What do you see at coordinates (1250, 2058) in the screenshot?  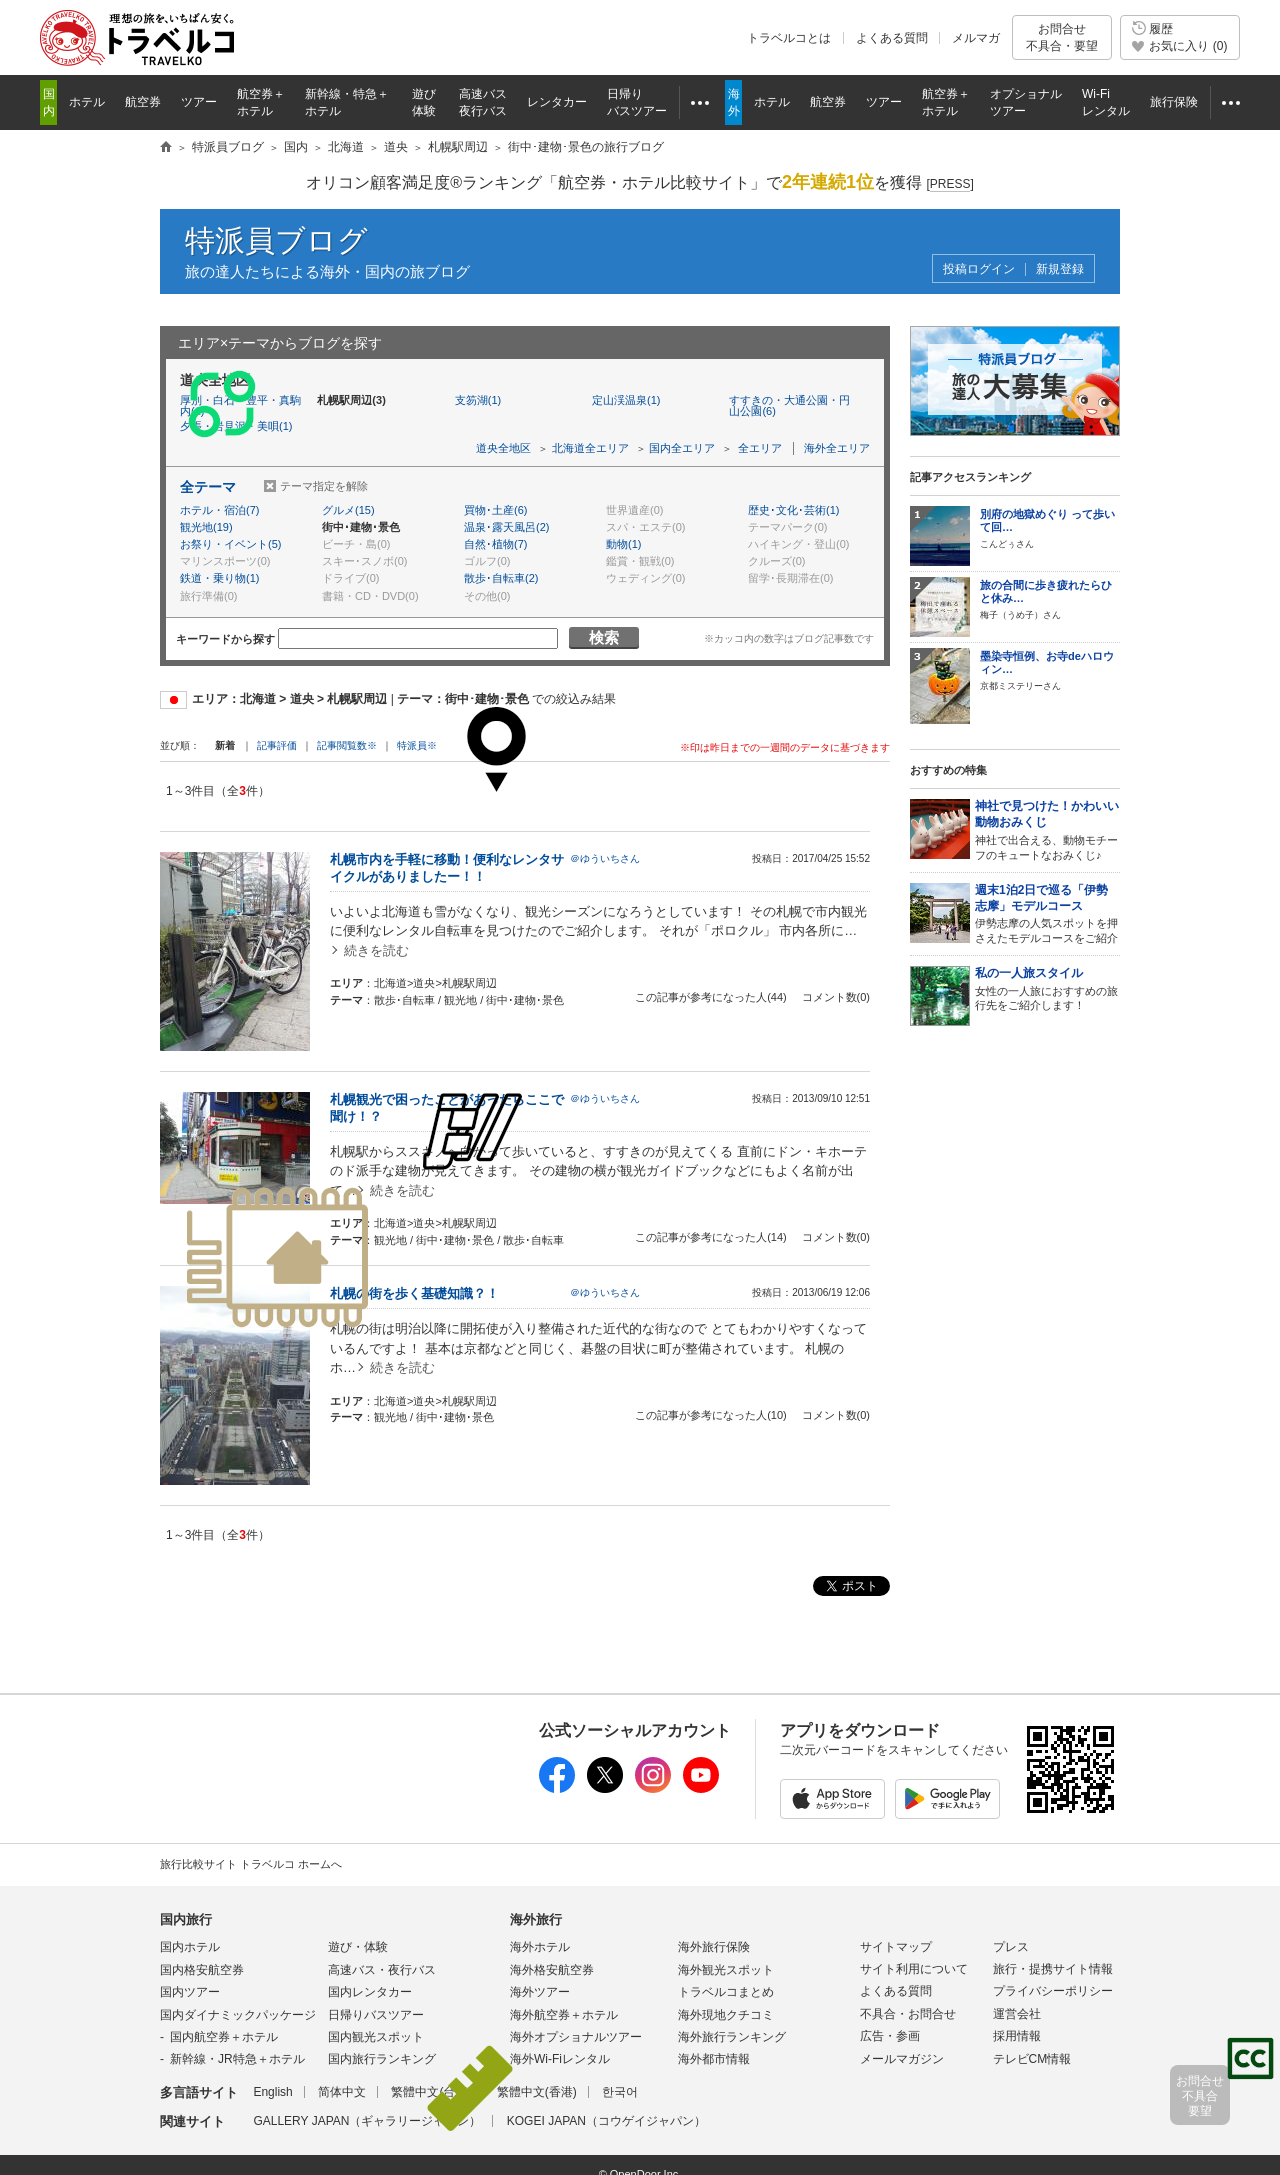 I see `enable closed captions for video content` at bounding box center [1250, 2058].